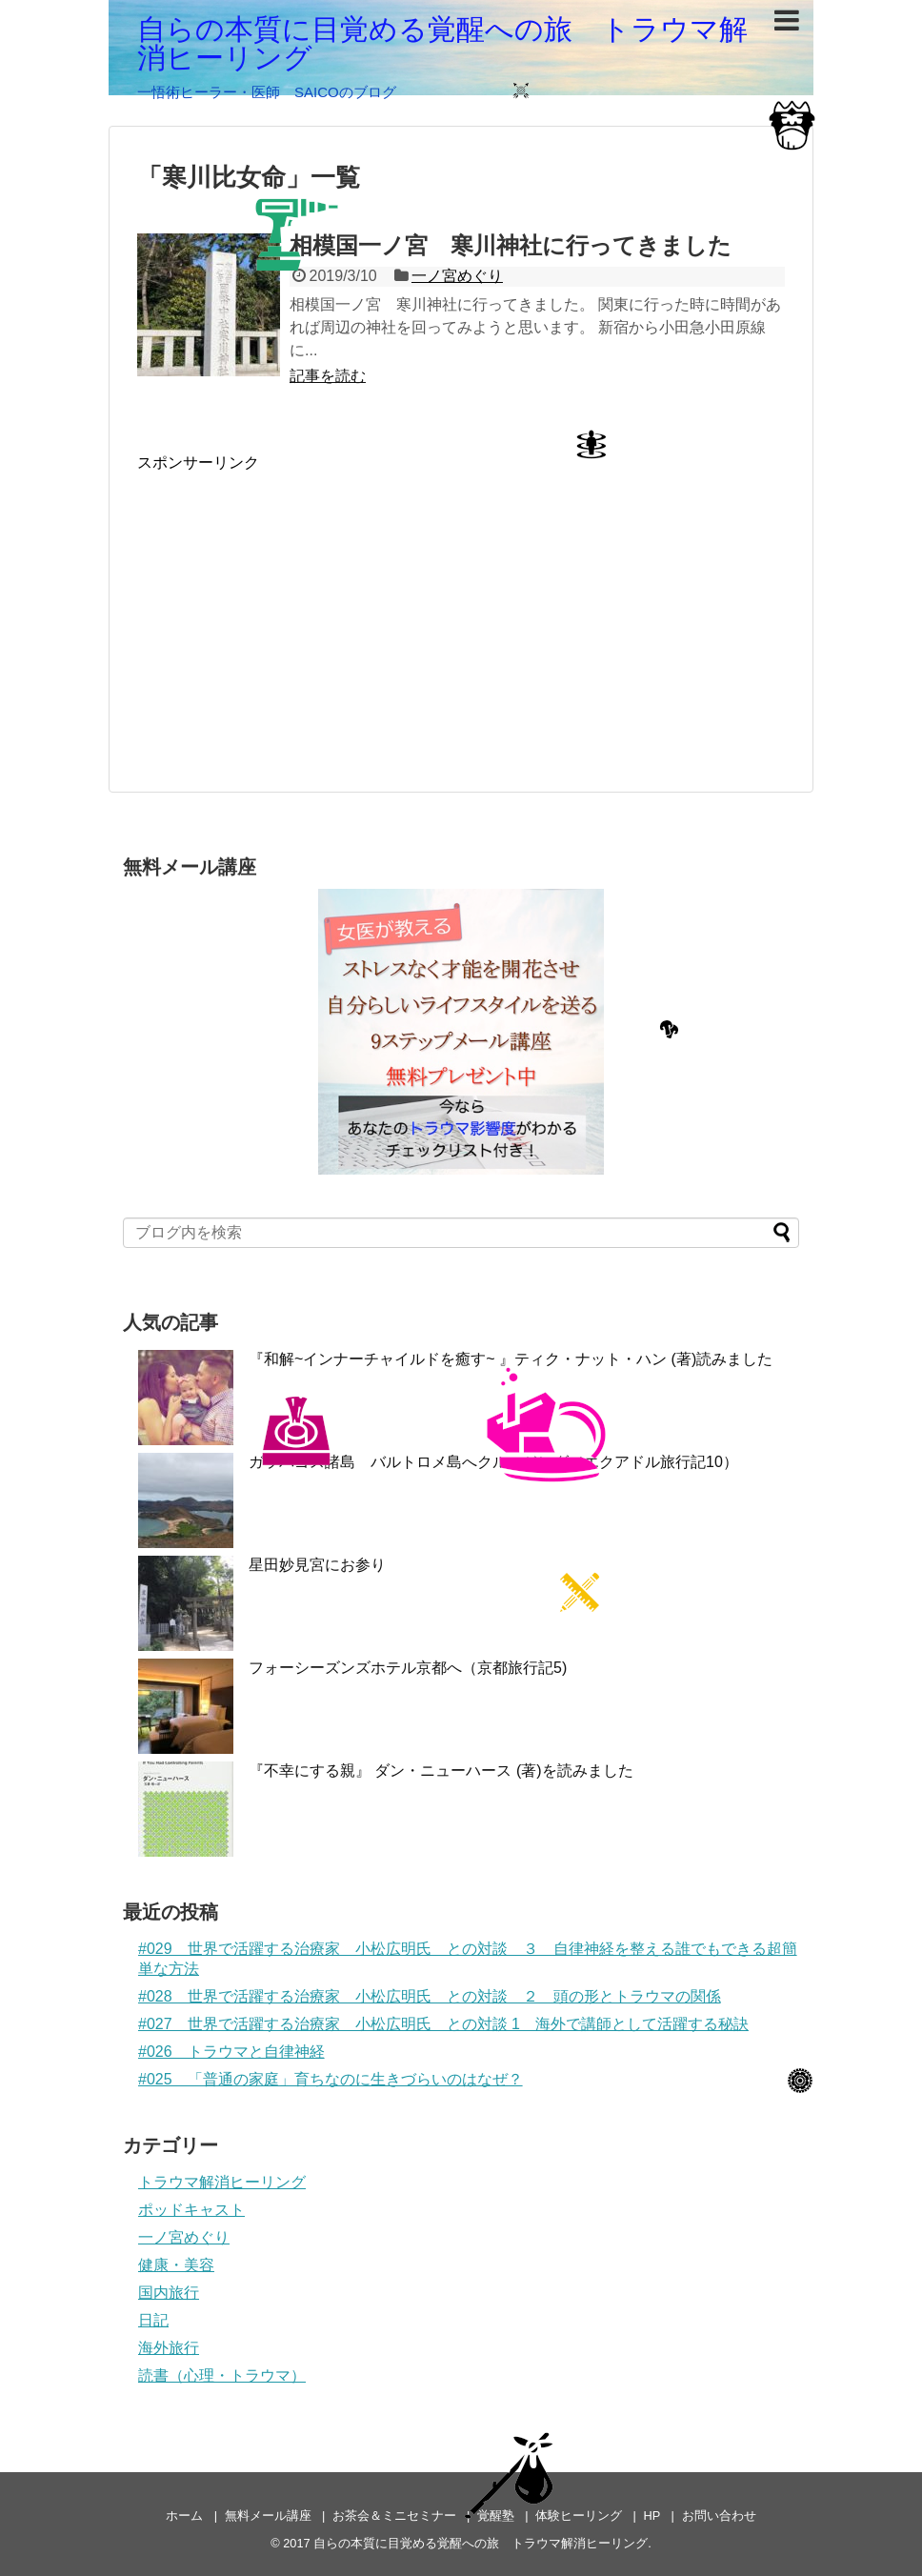  Describe the element at coordinates (546, 1424) in the screenshot. I see `select mini-submarine vehicle or unit` at that location.